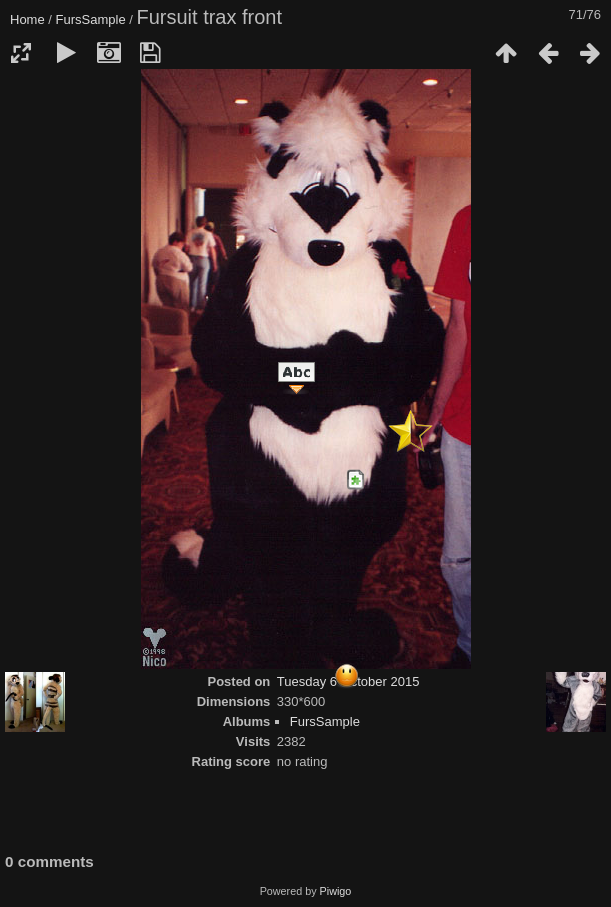  Describe the element at coordinates (347, 676) in the screenshot. I see `indicates a warning or concern status` at that location.